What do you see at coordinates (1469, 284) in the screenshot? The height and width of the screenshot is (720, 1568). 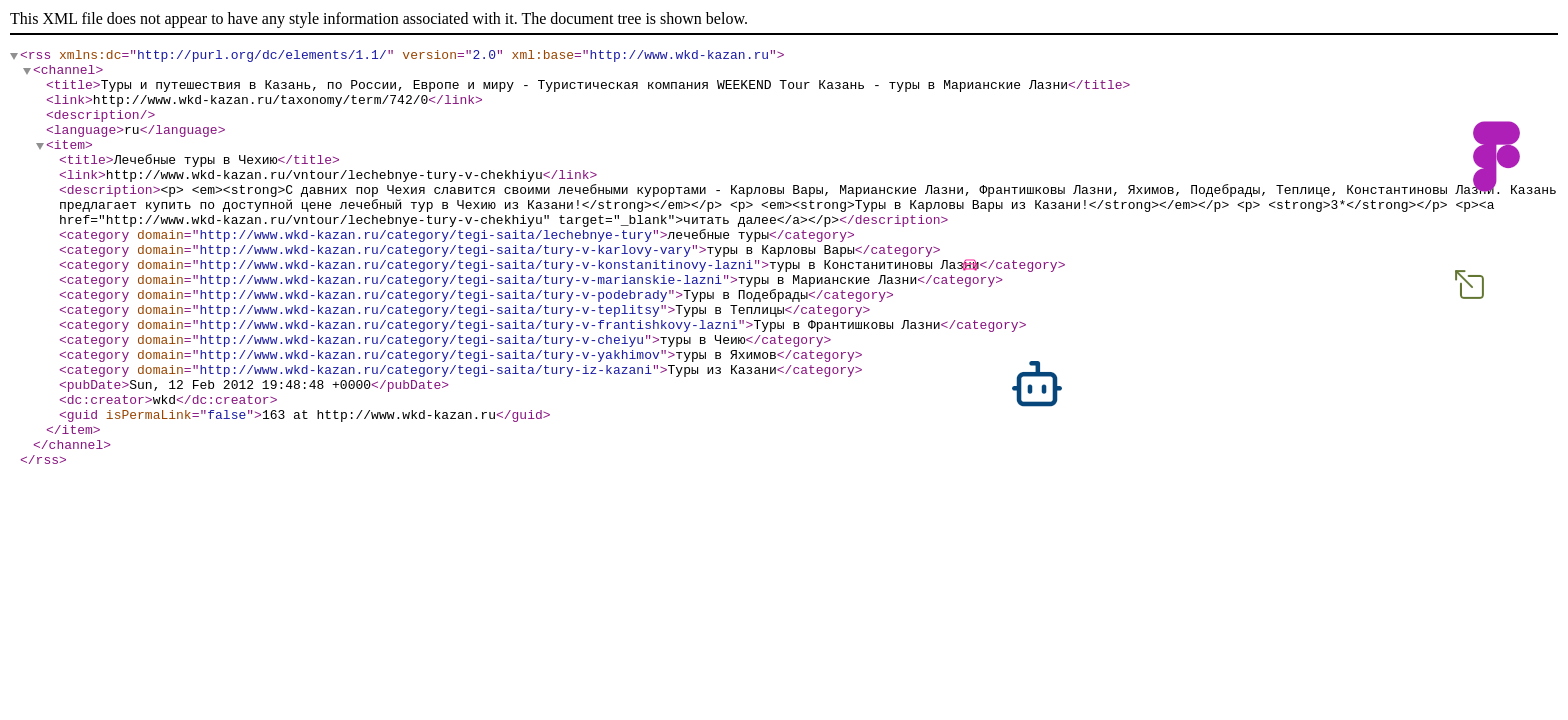 I see `navigate back to previous screen or parent folder` at bounding box center [1469, 284].